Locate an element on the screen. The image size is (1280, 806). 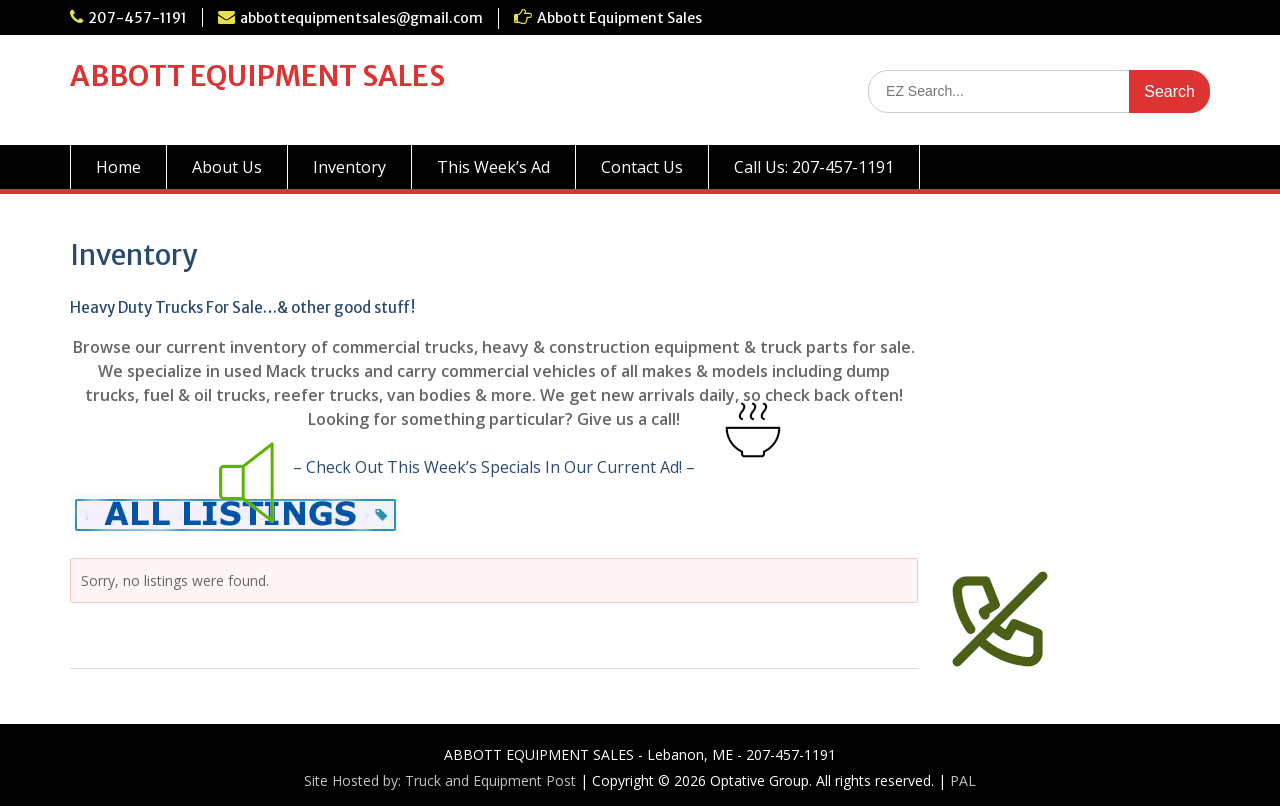
end or decline a phone call is located at coordinates (1000, 619).